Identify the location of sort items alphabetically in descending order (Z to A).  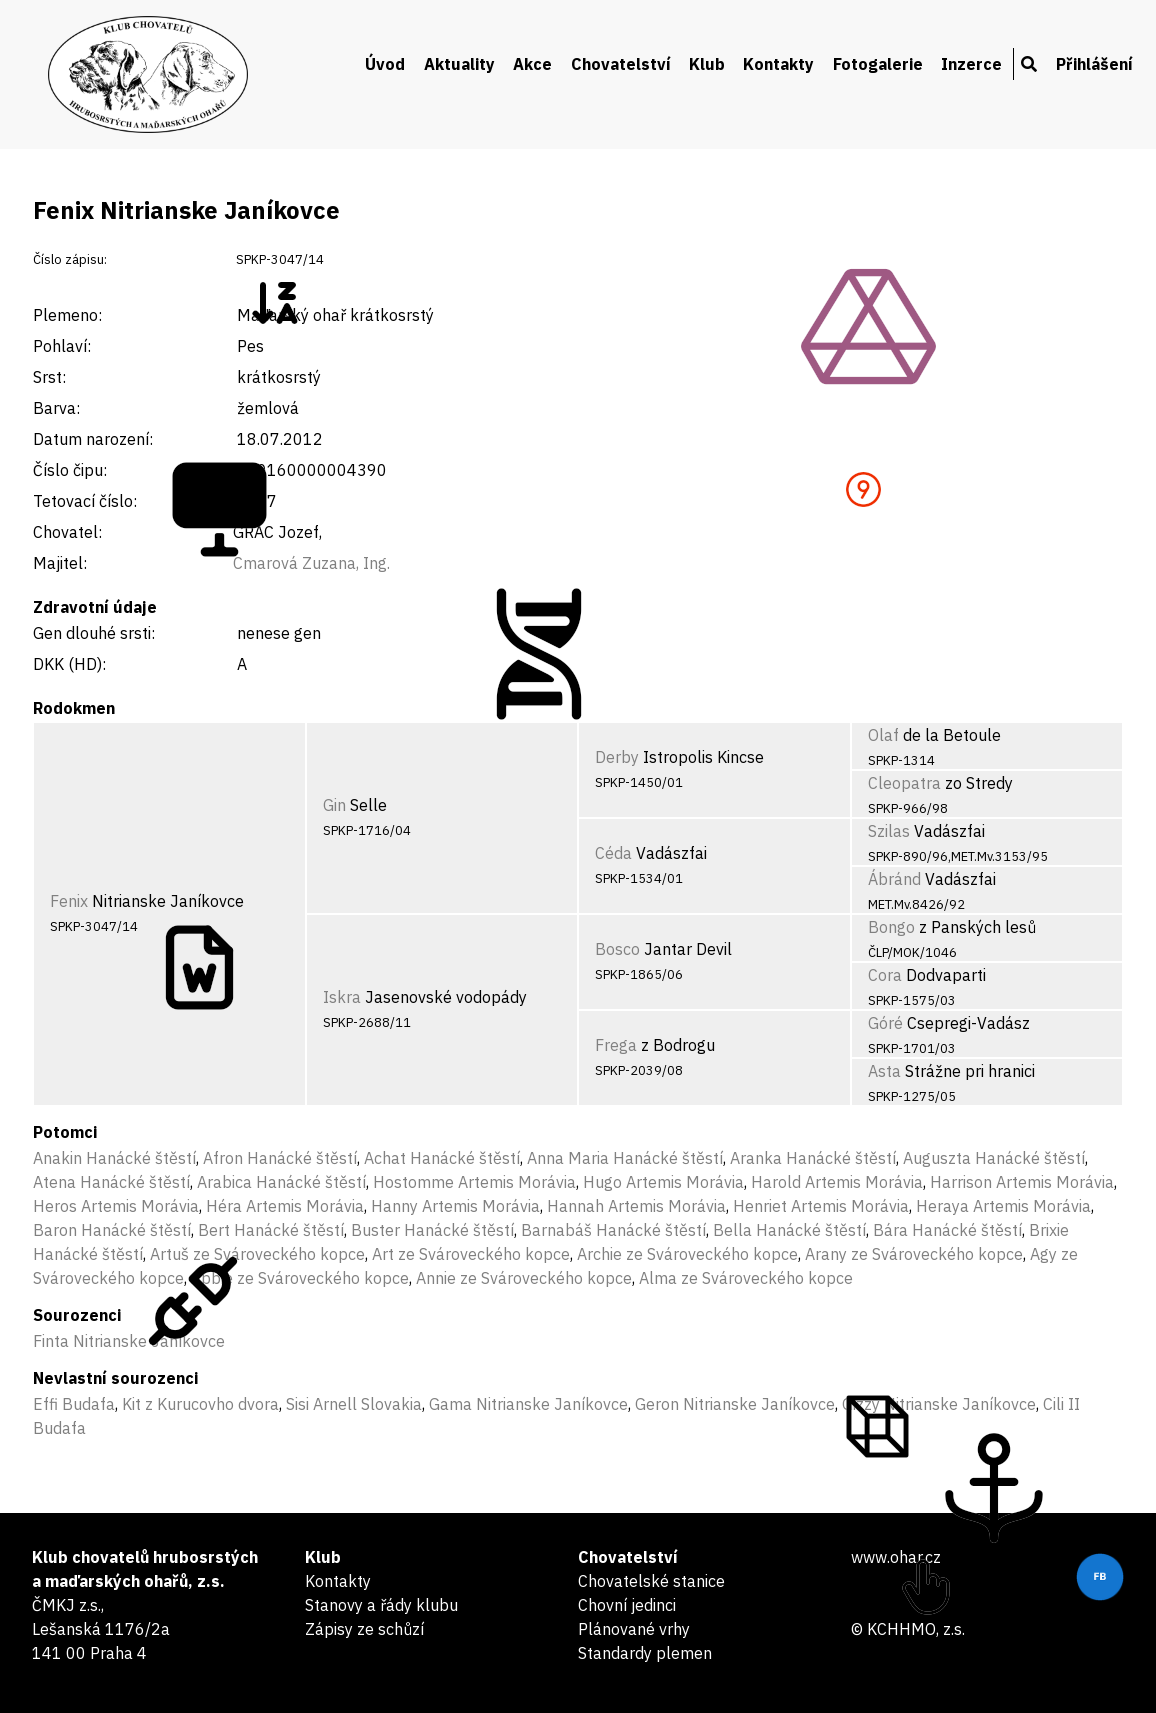
(275, 303).